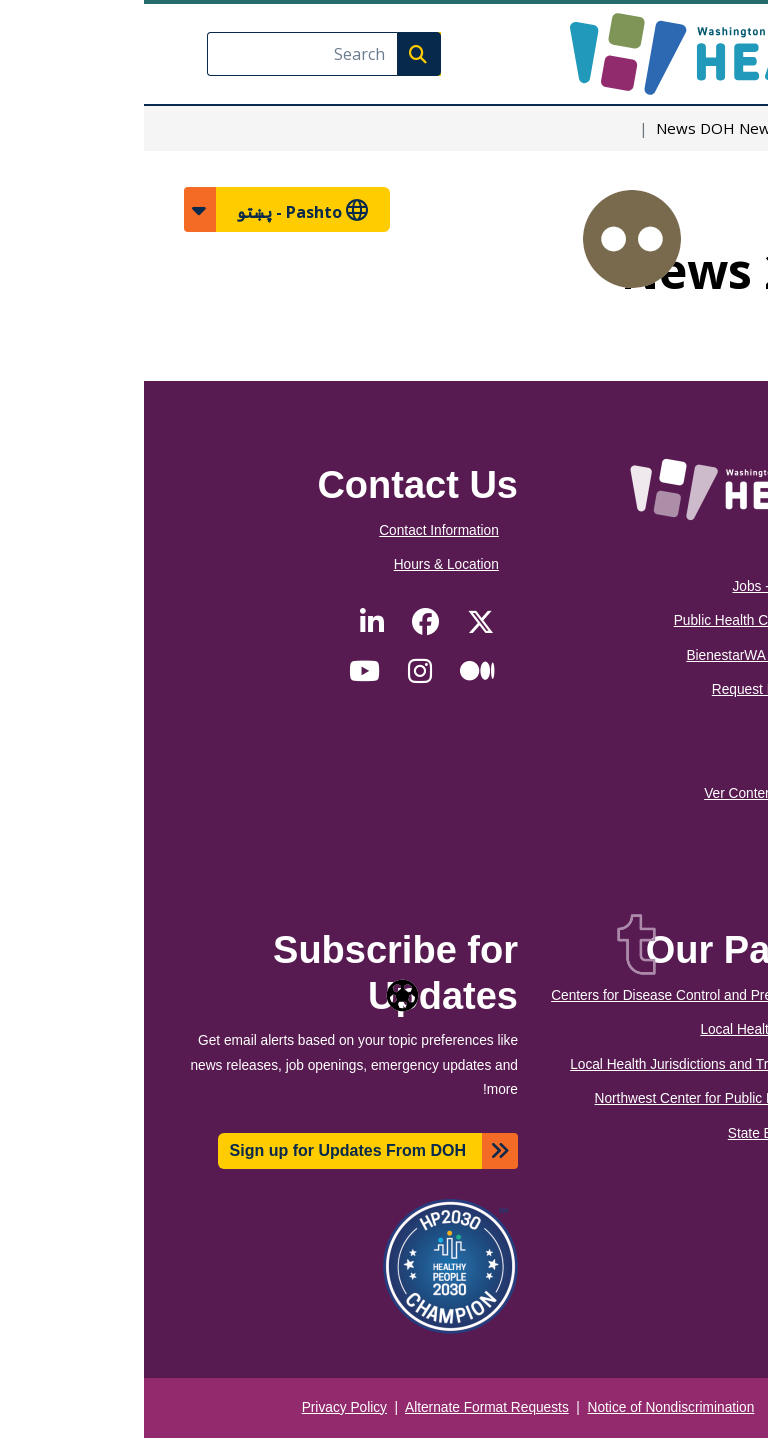 The image size is (768, 1438). I want to click on open Flickr app, so click(632, 239).